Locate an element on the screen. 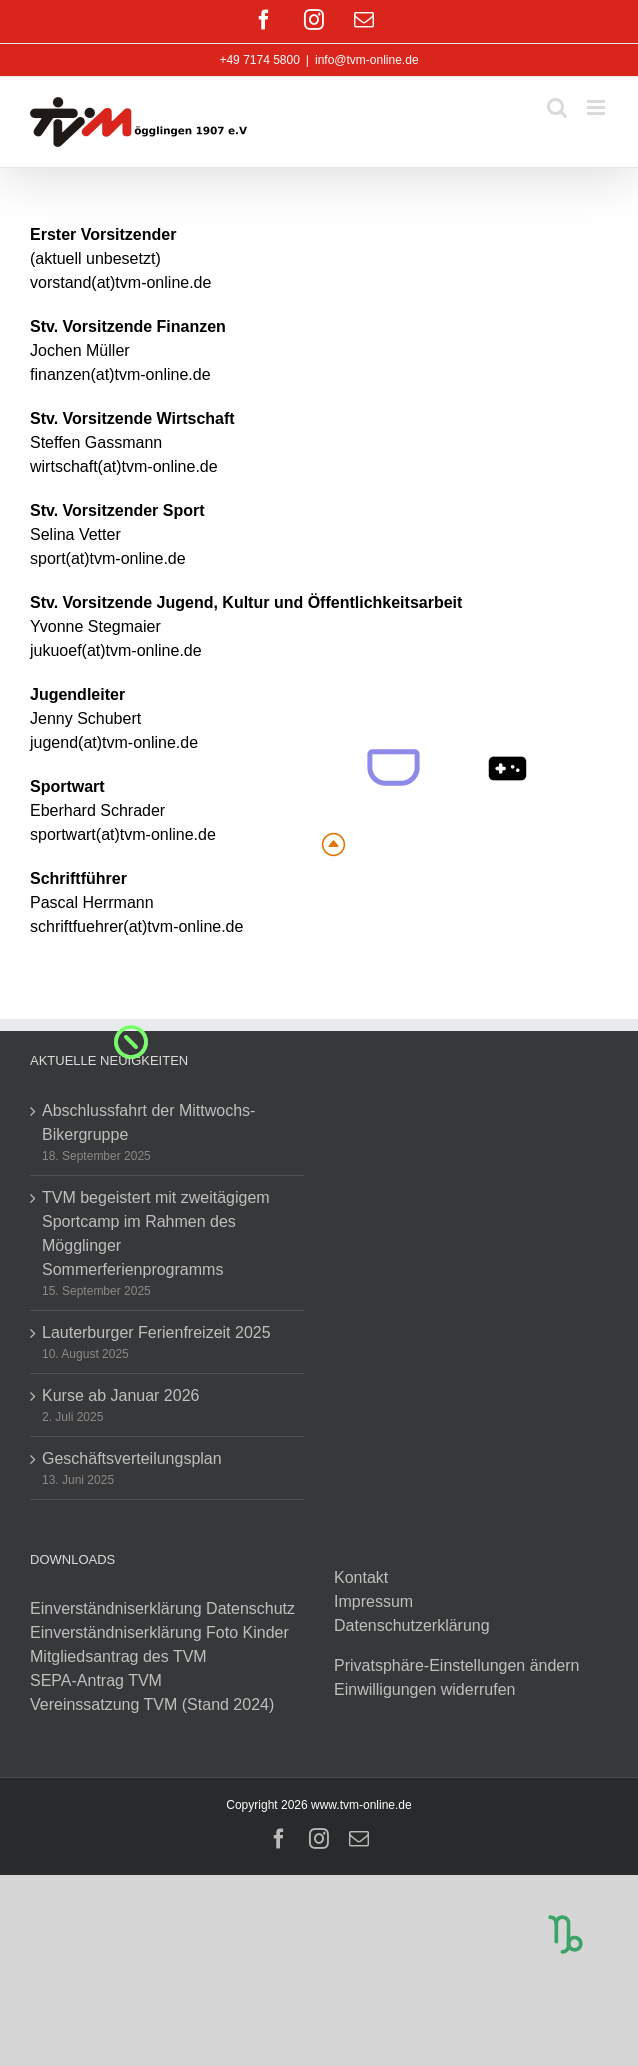 The height and width of the screenshot is (2066, 638). container or card element with rounded bottom corners is located at coordinates (393, 767).